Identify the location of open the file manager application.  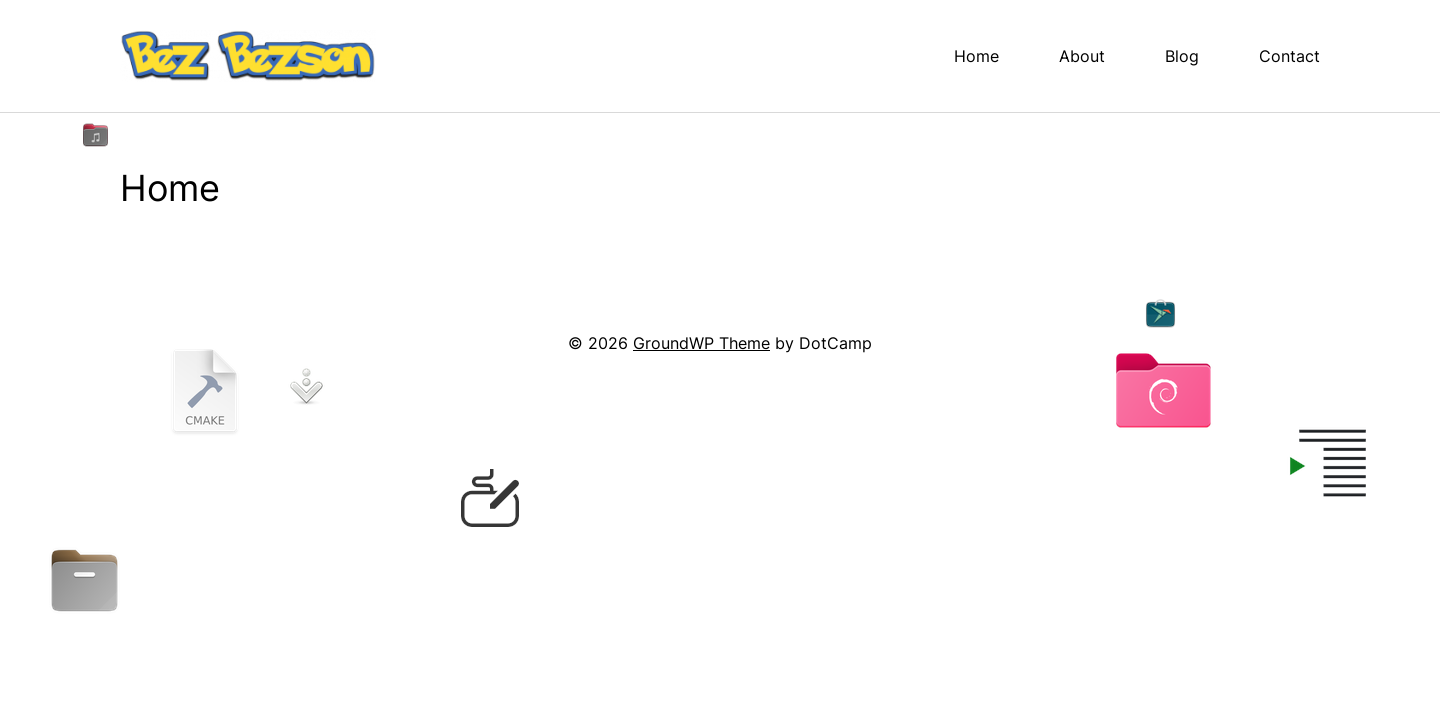
(84, 580).